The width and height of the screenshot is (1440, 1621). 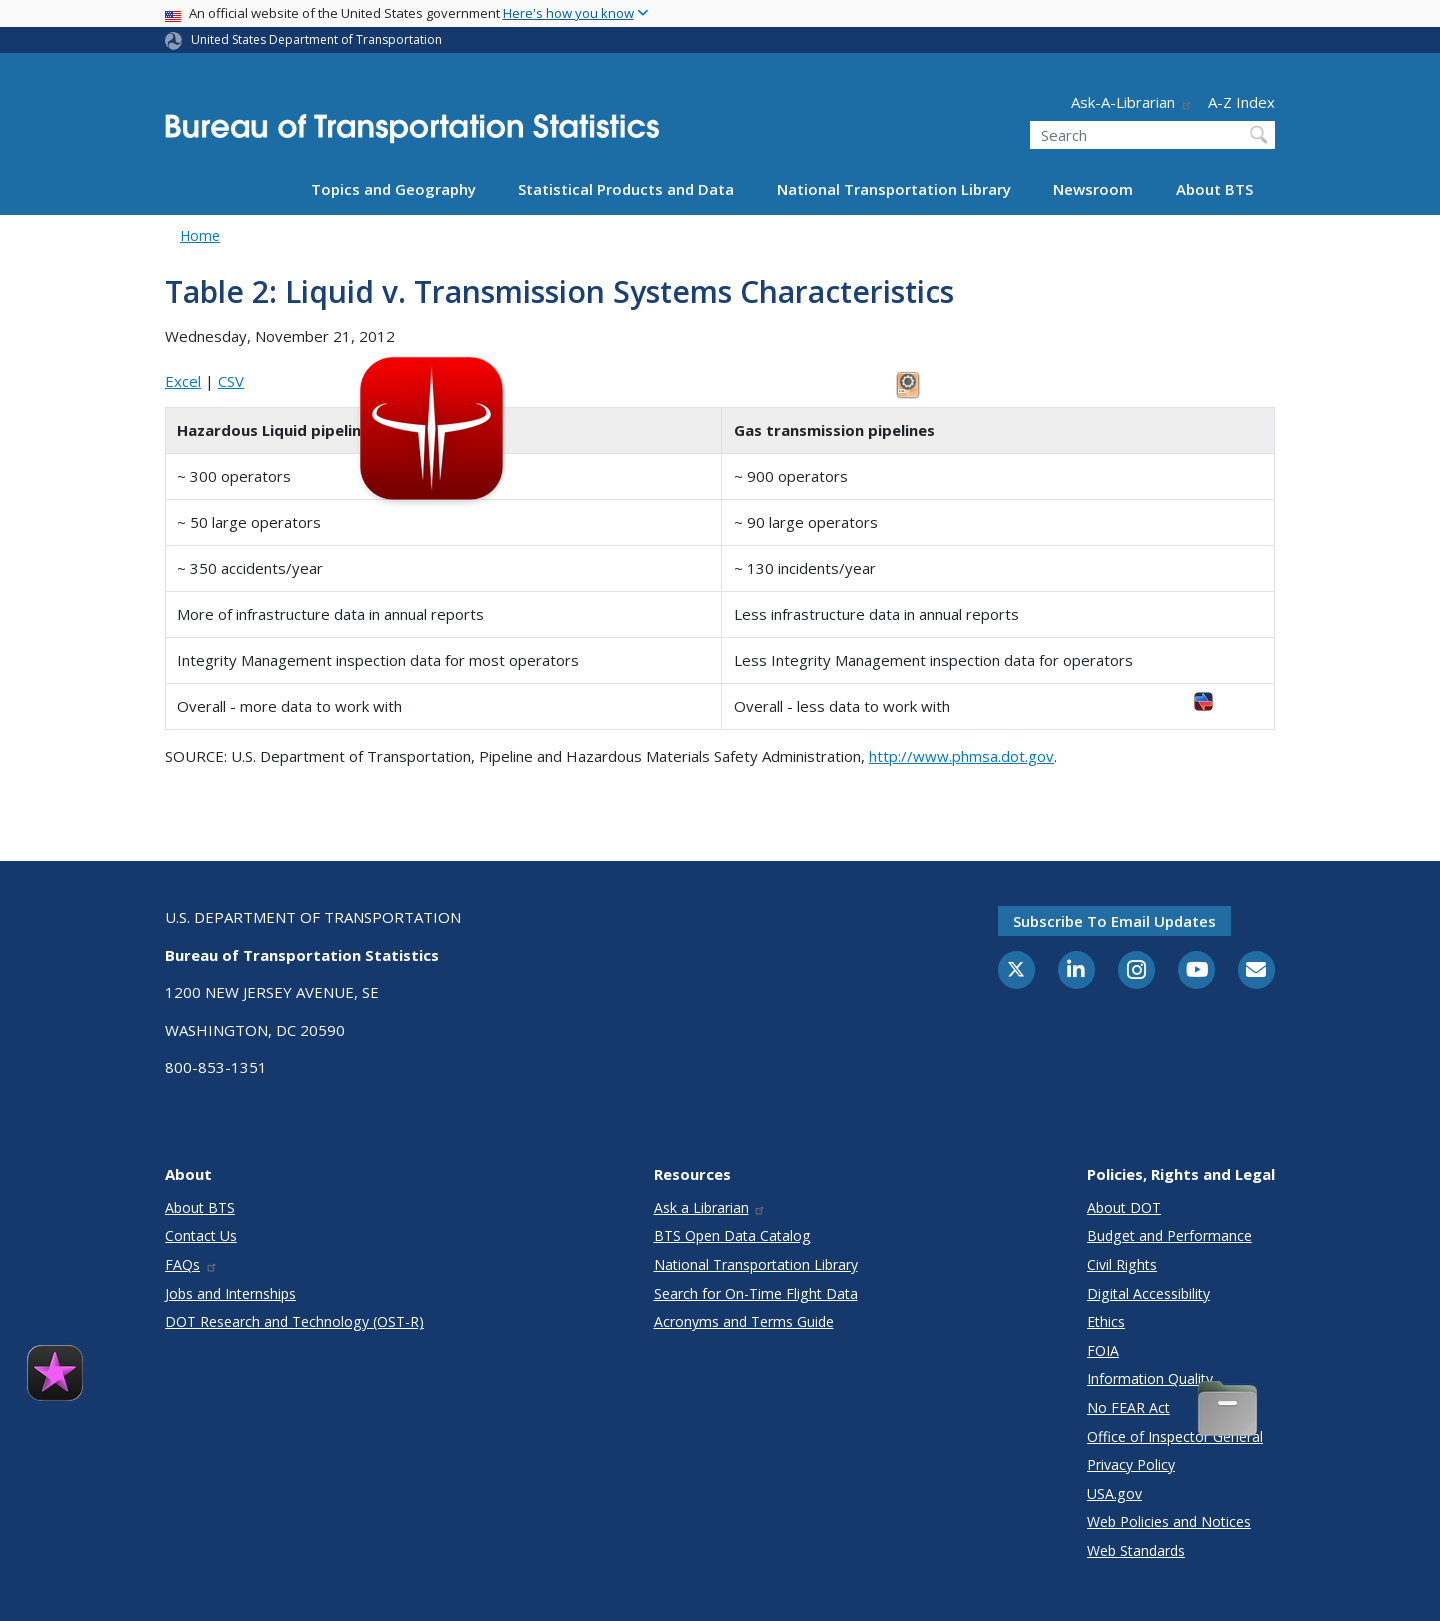 What do you see at coordinates (1203, 701) in the screenshot?
I see `open escambo currency or unit converter app` at bounding box center [1203, 701].